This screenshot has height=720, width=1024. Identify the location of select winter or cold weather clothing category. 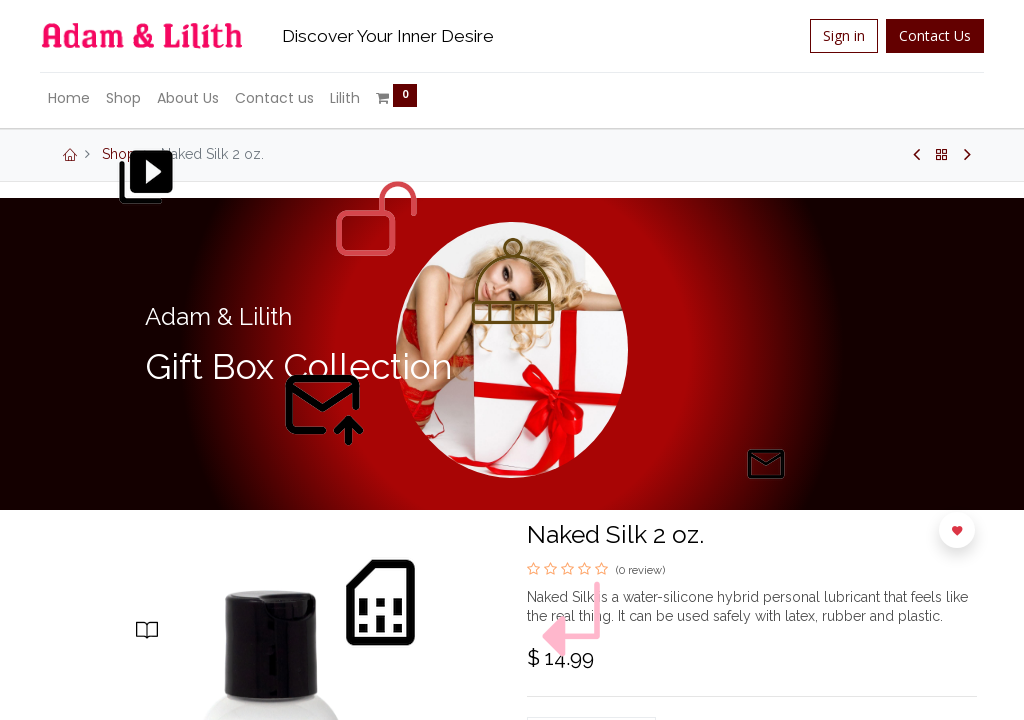
(513, 286).